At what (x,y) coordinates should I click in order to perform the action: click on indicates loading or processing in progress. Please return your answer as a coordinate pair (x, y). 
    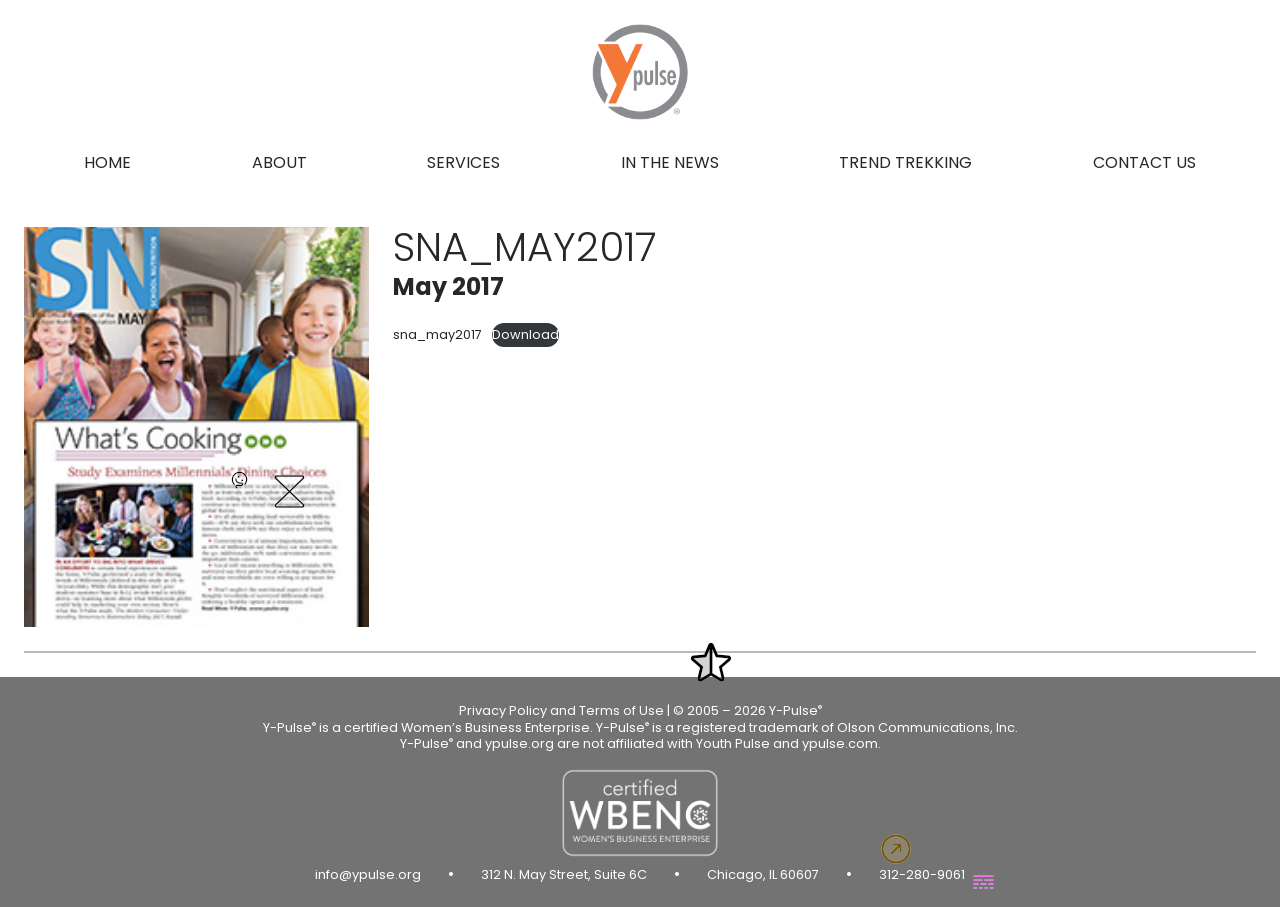
    Looking at the image, I should click on (289, 491).